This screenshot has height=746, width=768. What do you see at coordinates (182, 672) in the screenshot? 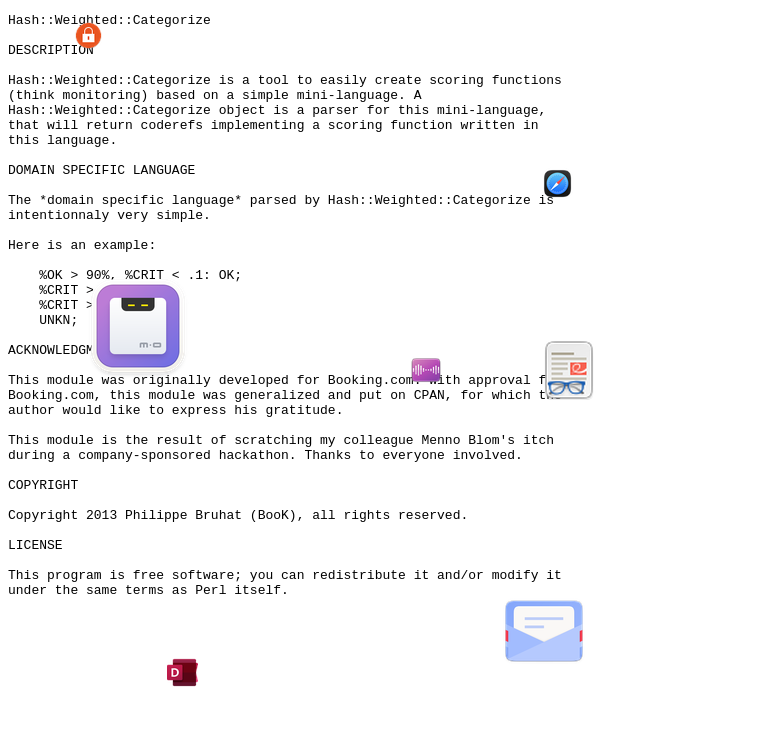
I see `open Microsoft Delve app` at bounding box center [182, 672].